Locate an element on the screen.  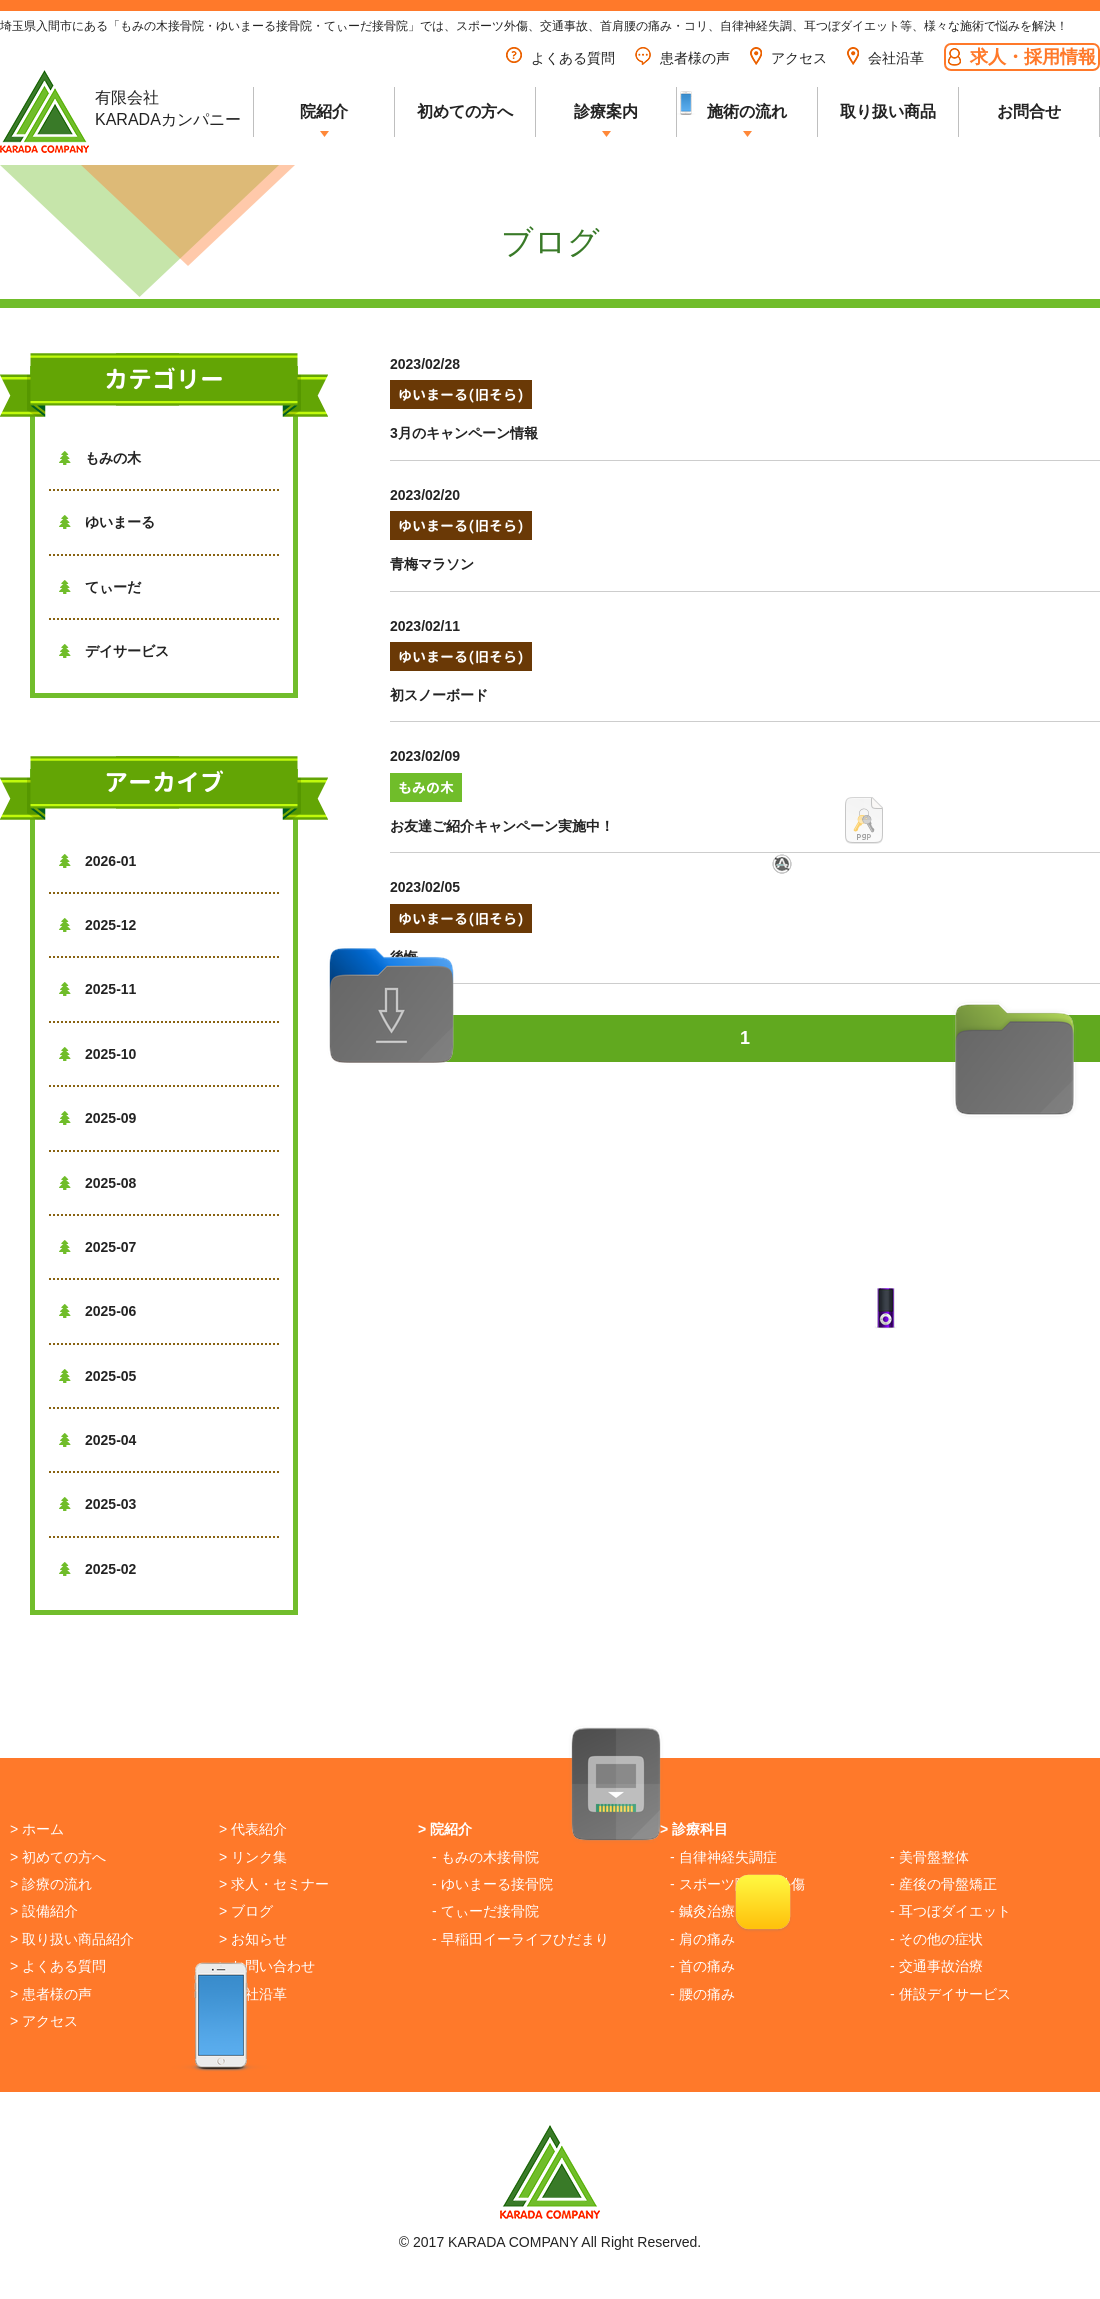
open downloads folder is located at coordinates (391, 1005).